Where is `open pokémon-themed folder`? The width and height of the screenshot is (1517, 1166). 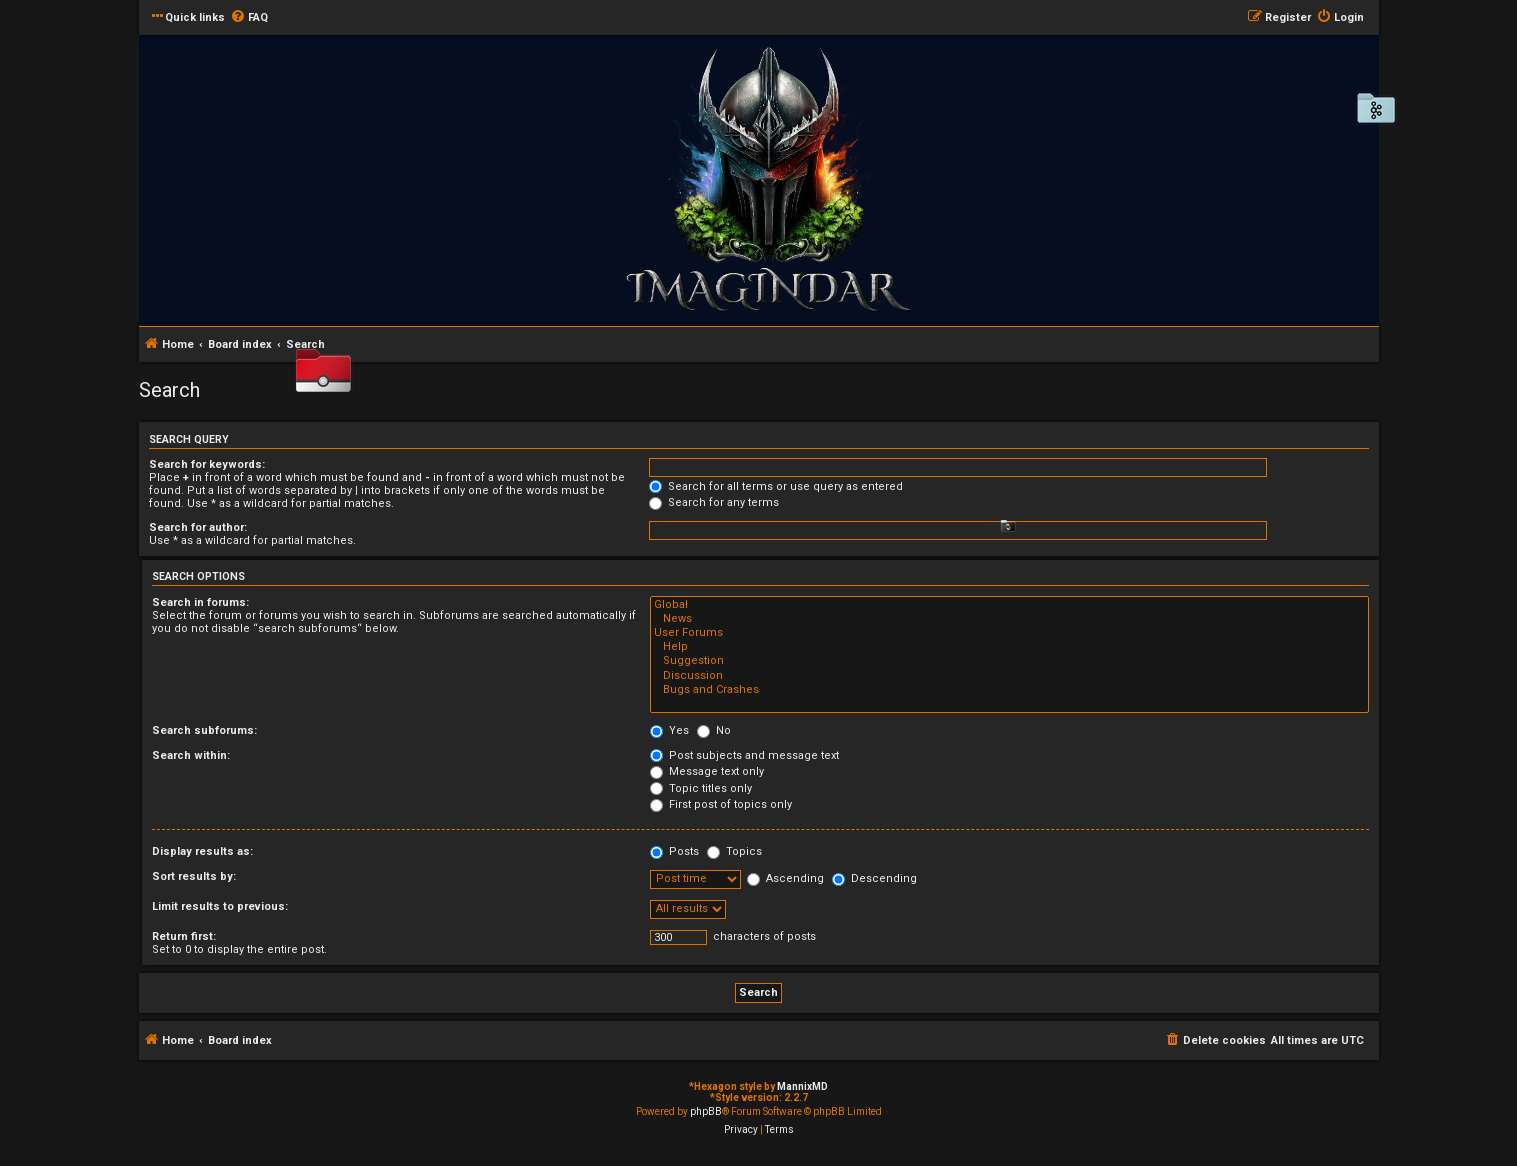
open pokémon-themed folder is located at coordinates (323, 372).